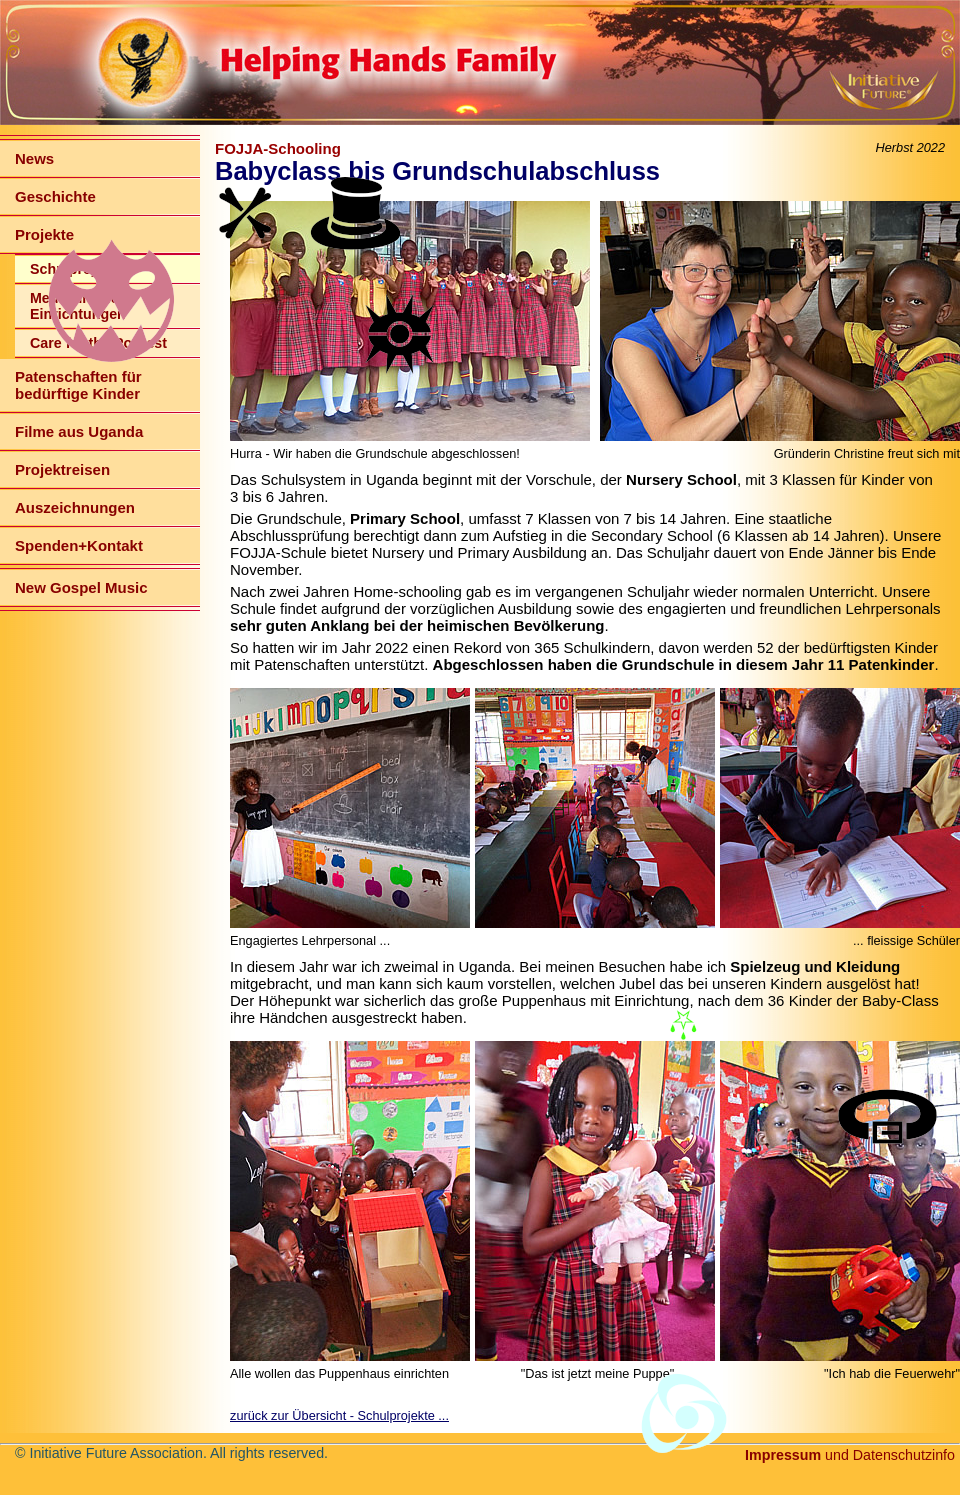  Describe the element at coordinates (399, 334) in the screenshot. I see `select spiked shell item or armor in game inventory` at that location.